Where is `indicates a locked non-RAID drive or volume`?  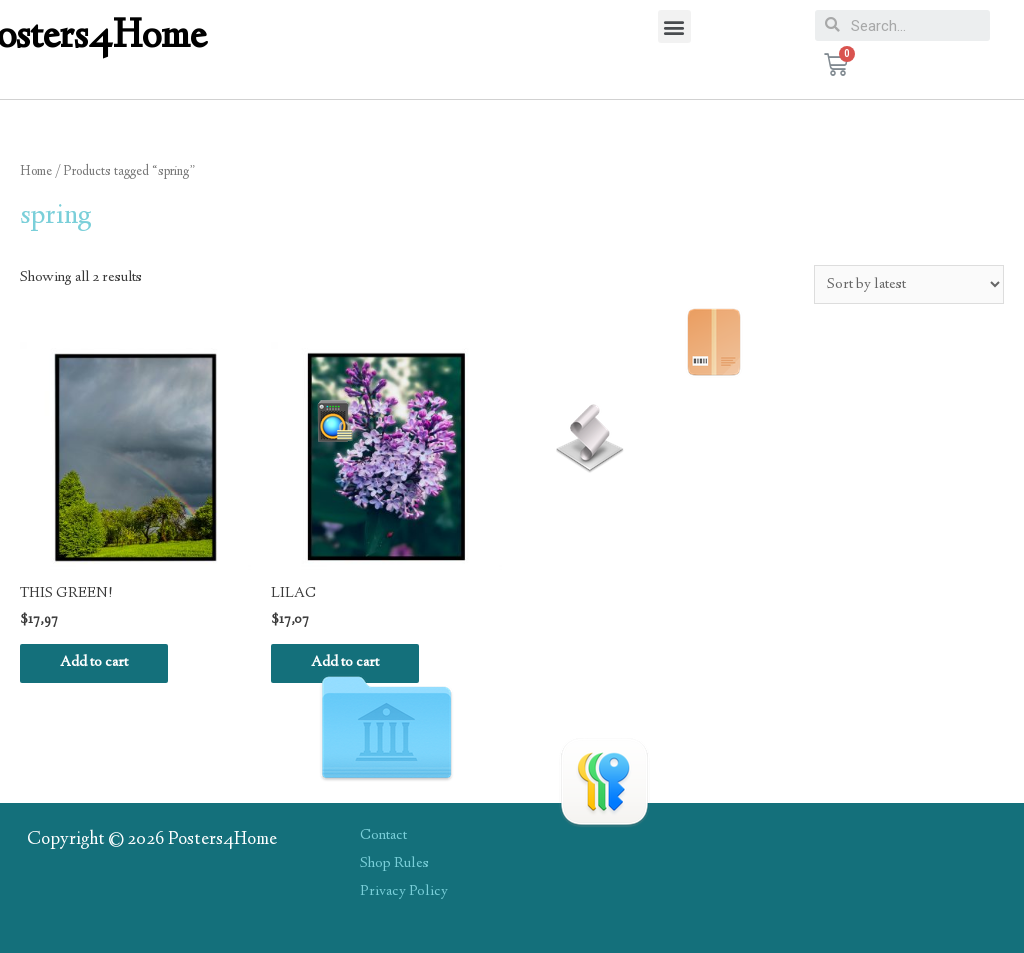 indicates a locked non-RAID drive or volume is located at coordinates (333, 421).